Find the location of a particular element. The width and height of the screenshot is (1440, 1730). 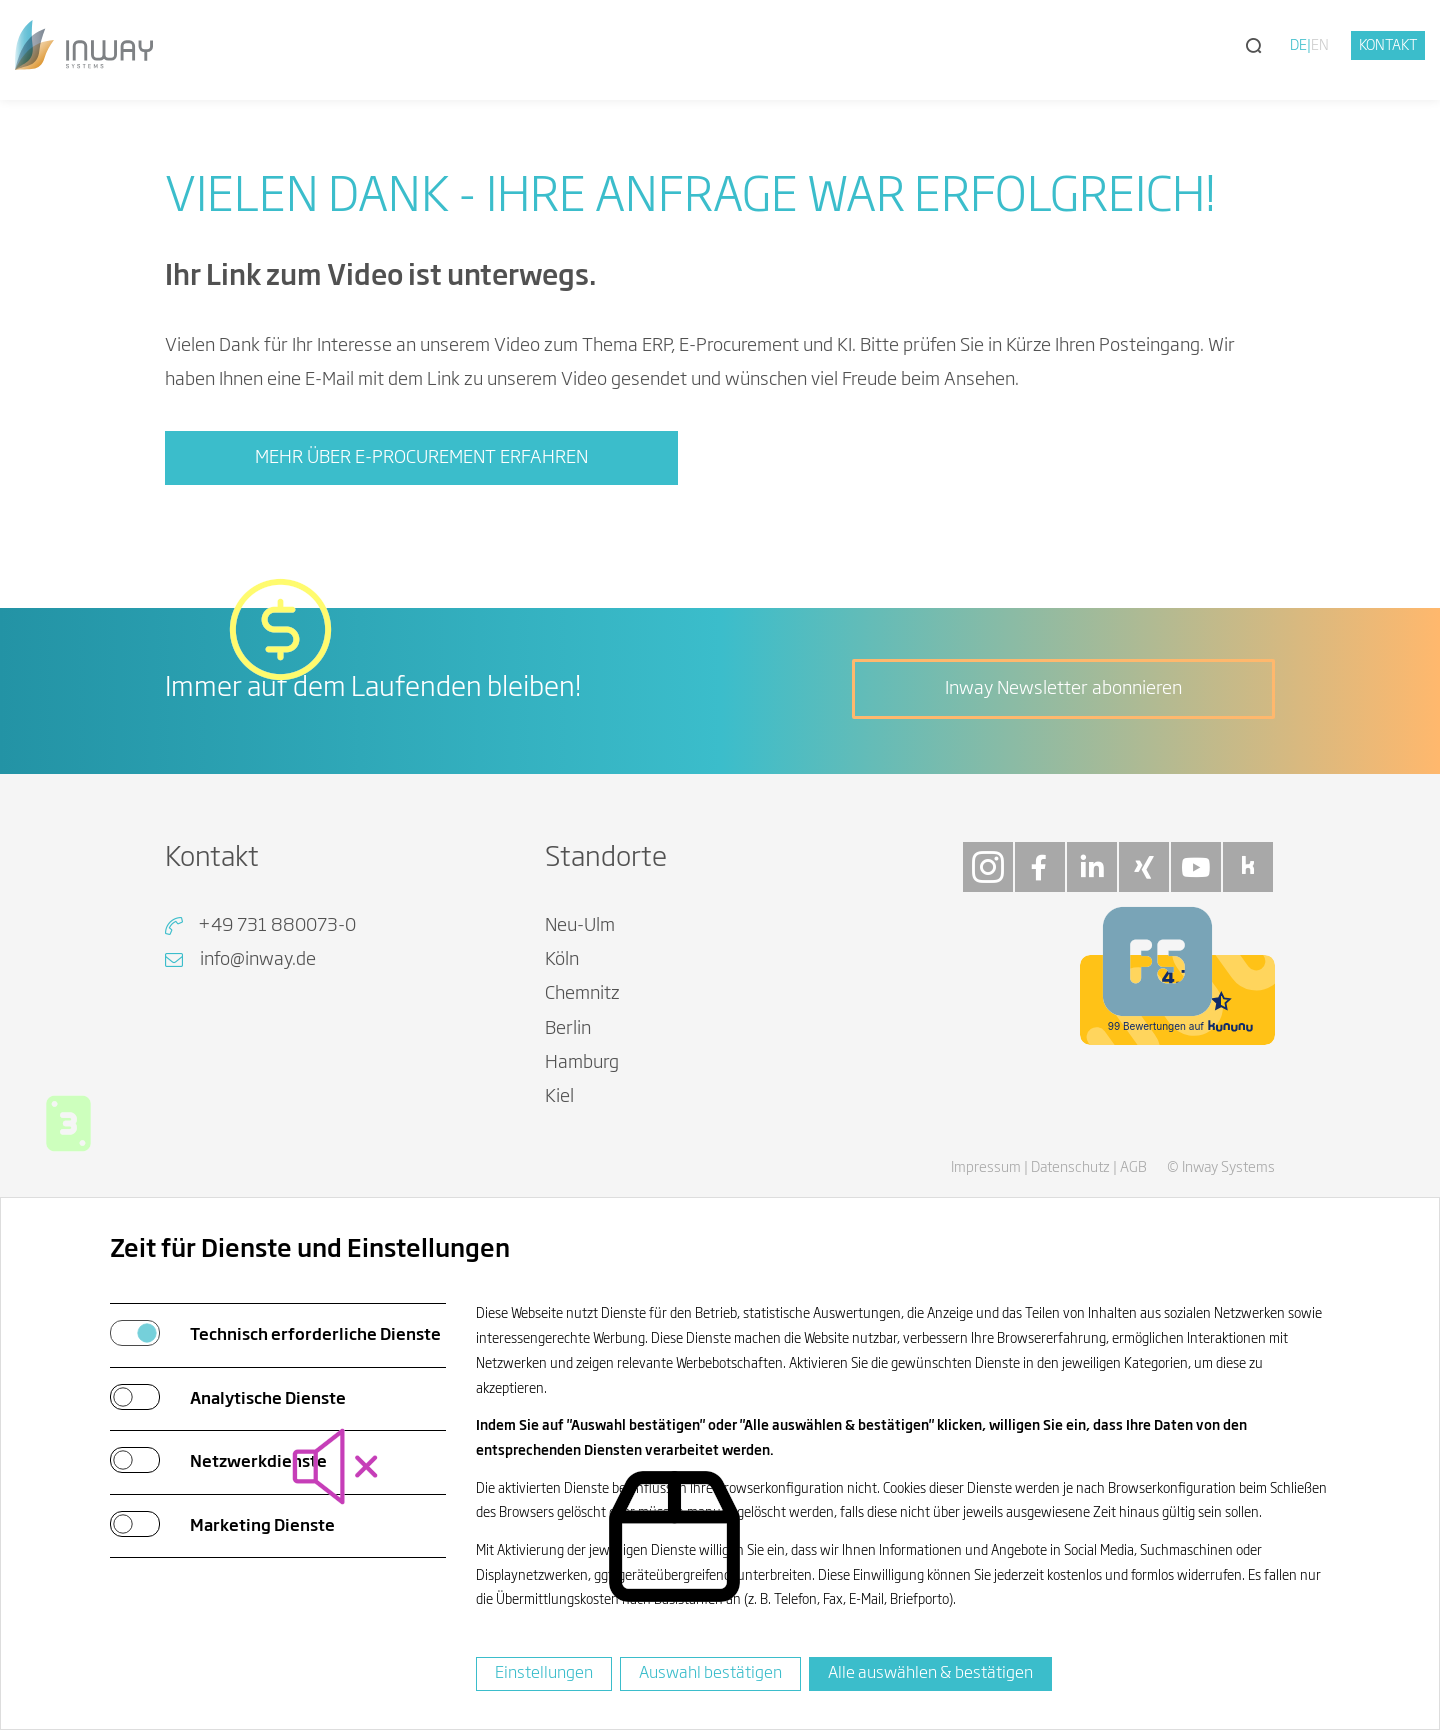

view account balance or financial summary is located at coordinates (280, 629).